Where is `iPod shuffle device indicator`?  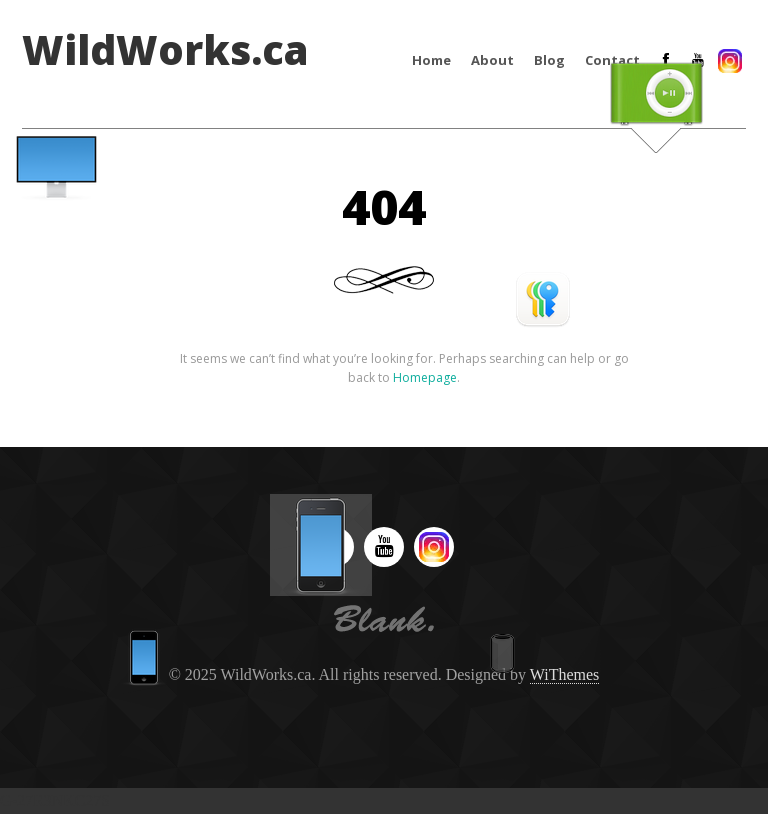 iPod shuffle device indicator is located at coordinates (656, 76).